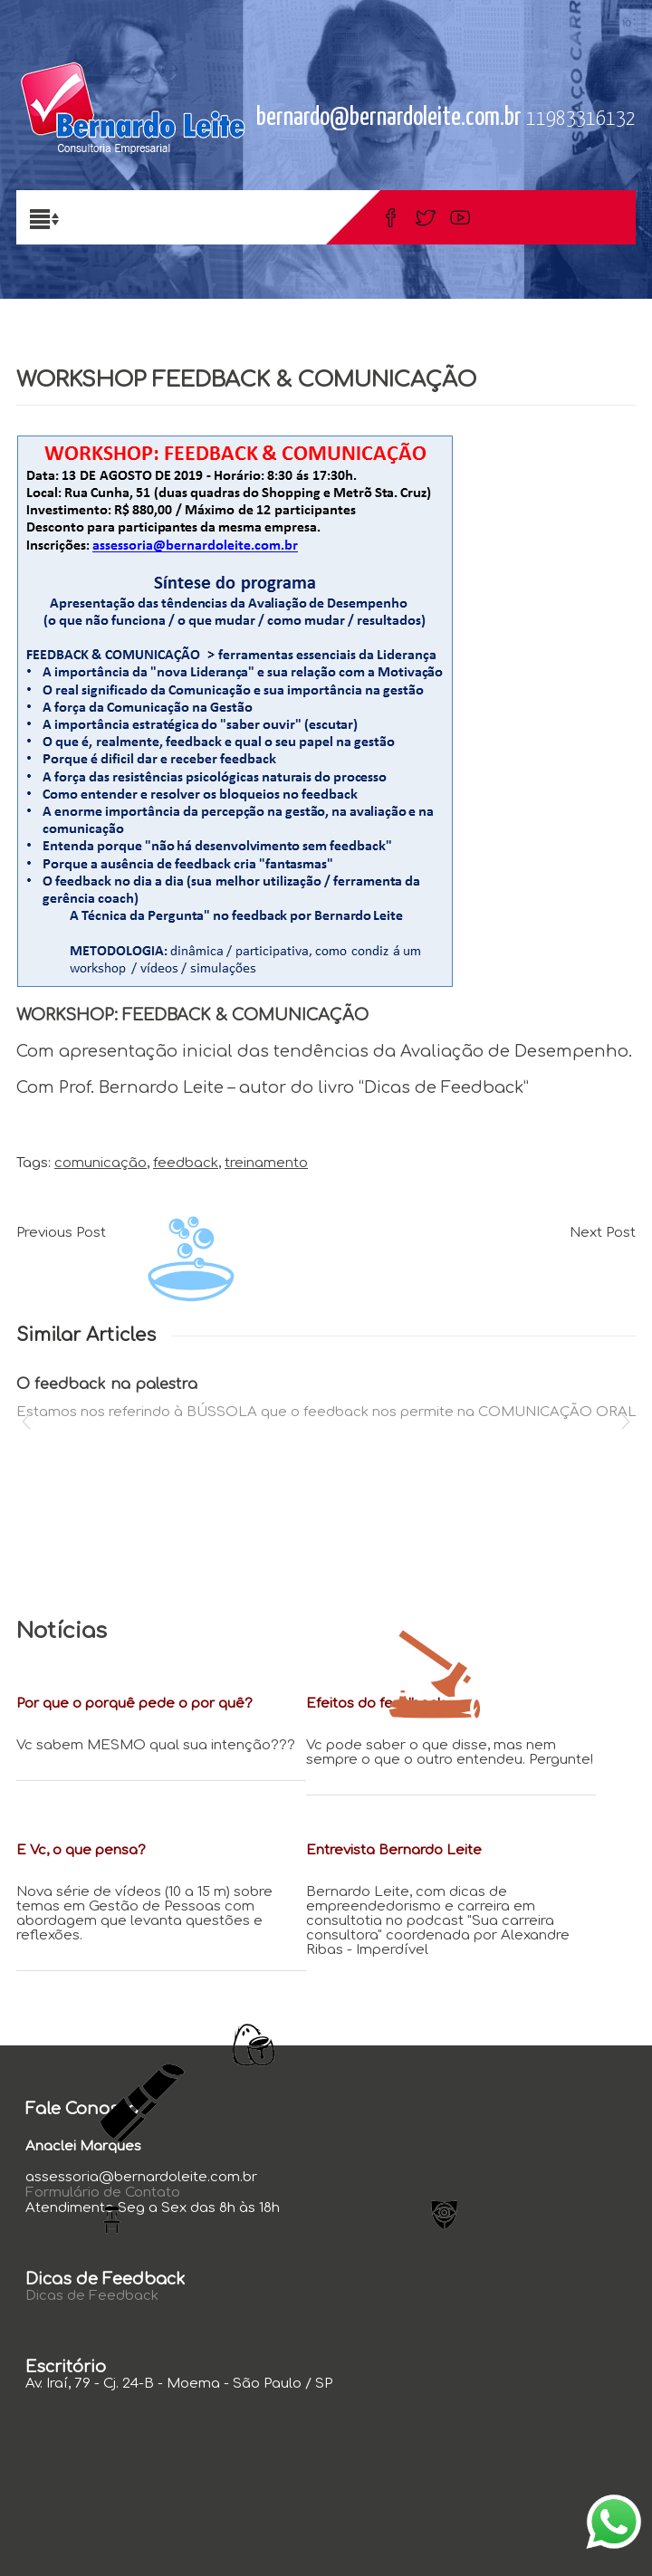 This screenshot has width=652, height=2576. What do you see at coordinates (435, 1674) in the screenshot?
I see `woodcutting or logging activity in a game` at bounding box center [435, 1674].